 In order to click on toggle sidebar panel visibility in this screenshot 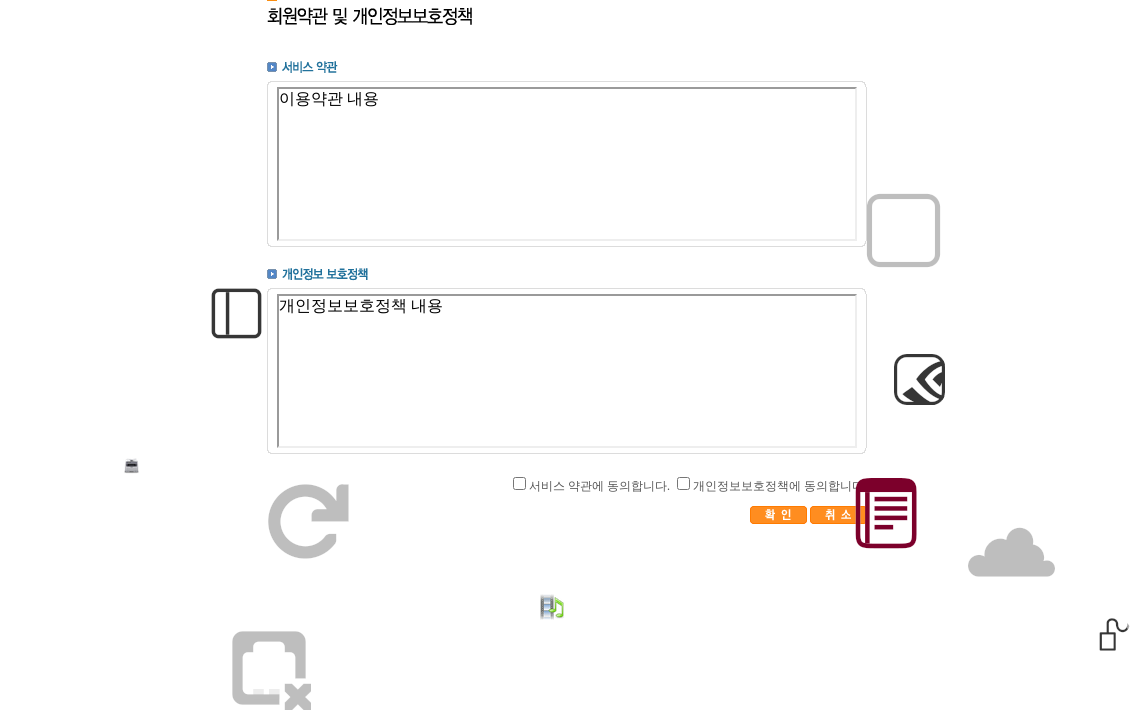, I will do `click(236, 313)`.